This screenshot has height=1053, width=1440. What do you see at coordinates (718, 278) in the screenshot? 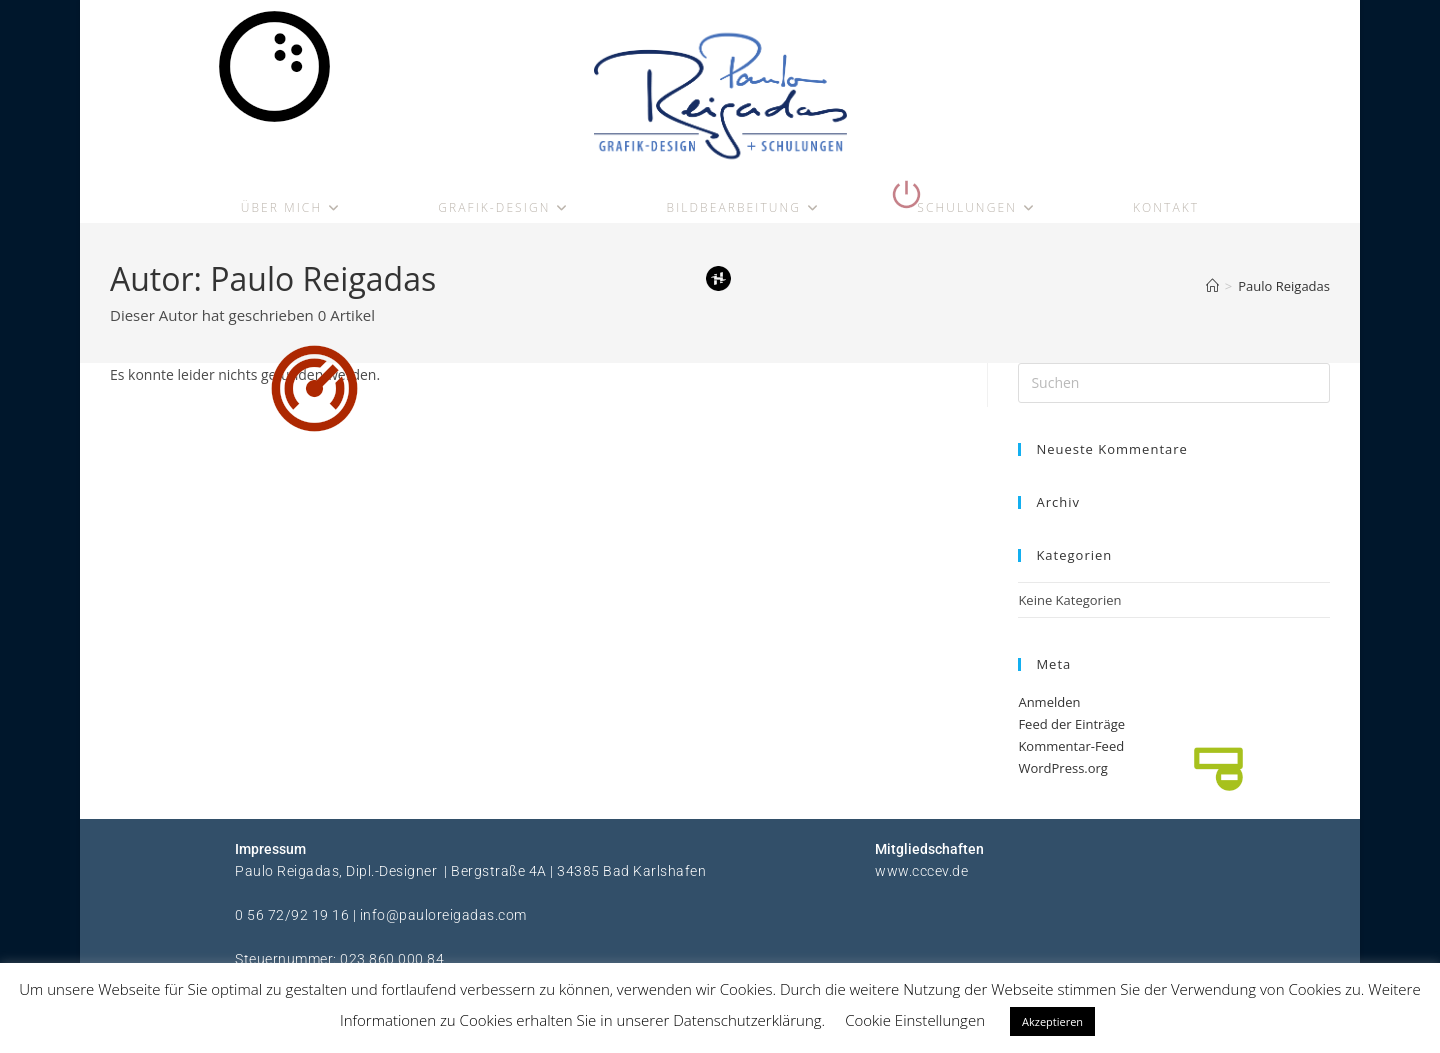
I see `visit hackster.io hardware community` at bounding box center [718, 278].